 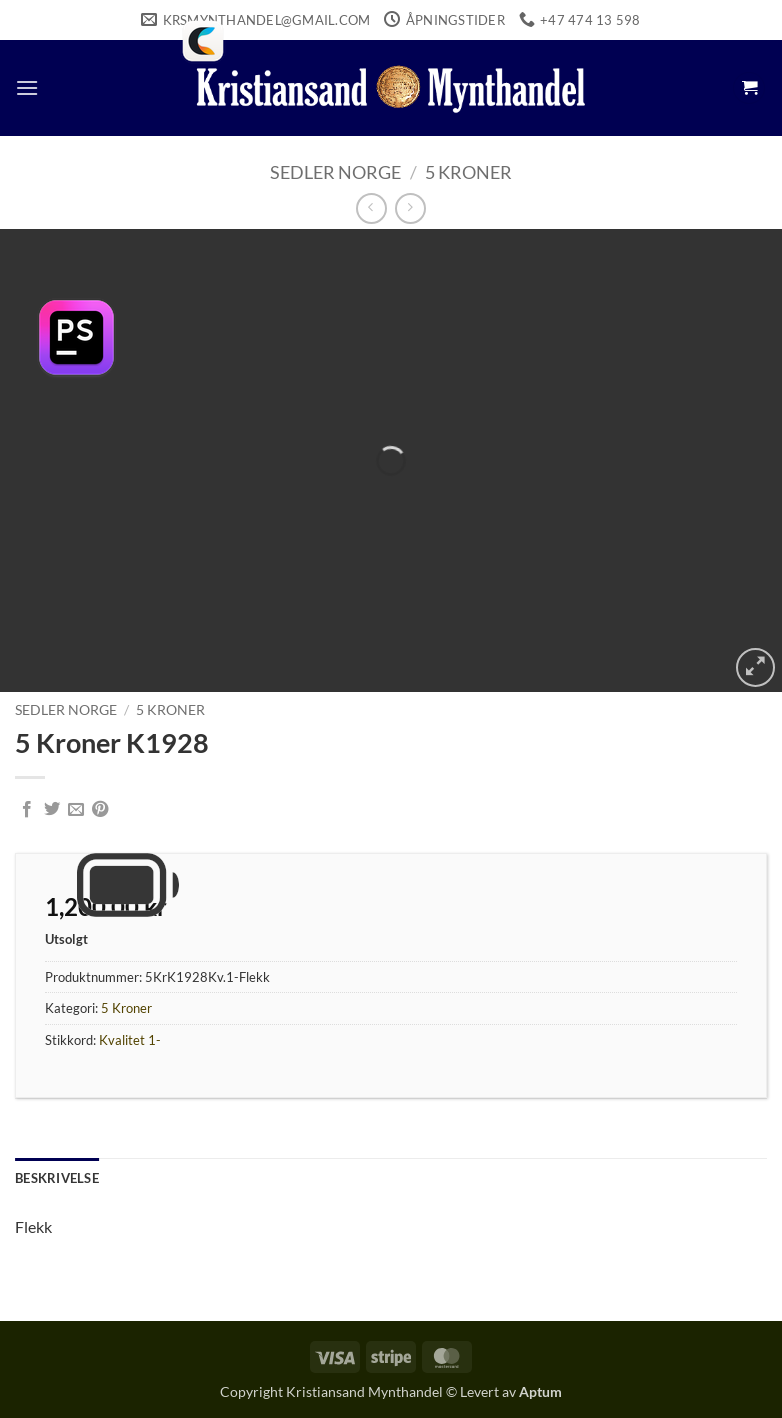 What do you see at coordinates (128, 885) in the screenshot?
I see `indicates current battery level` at bounding box center [128, 885].